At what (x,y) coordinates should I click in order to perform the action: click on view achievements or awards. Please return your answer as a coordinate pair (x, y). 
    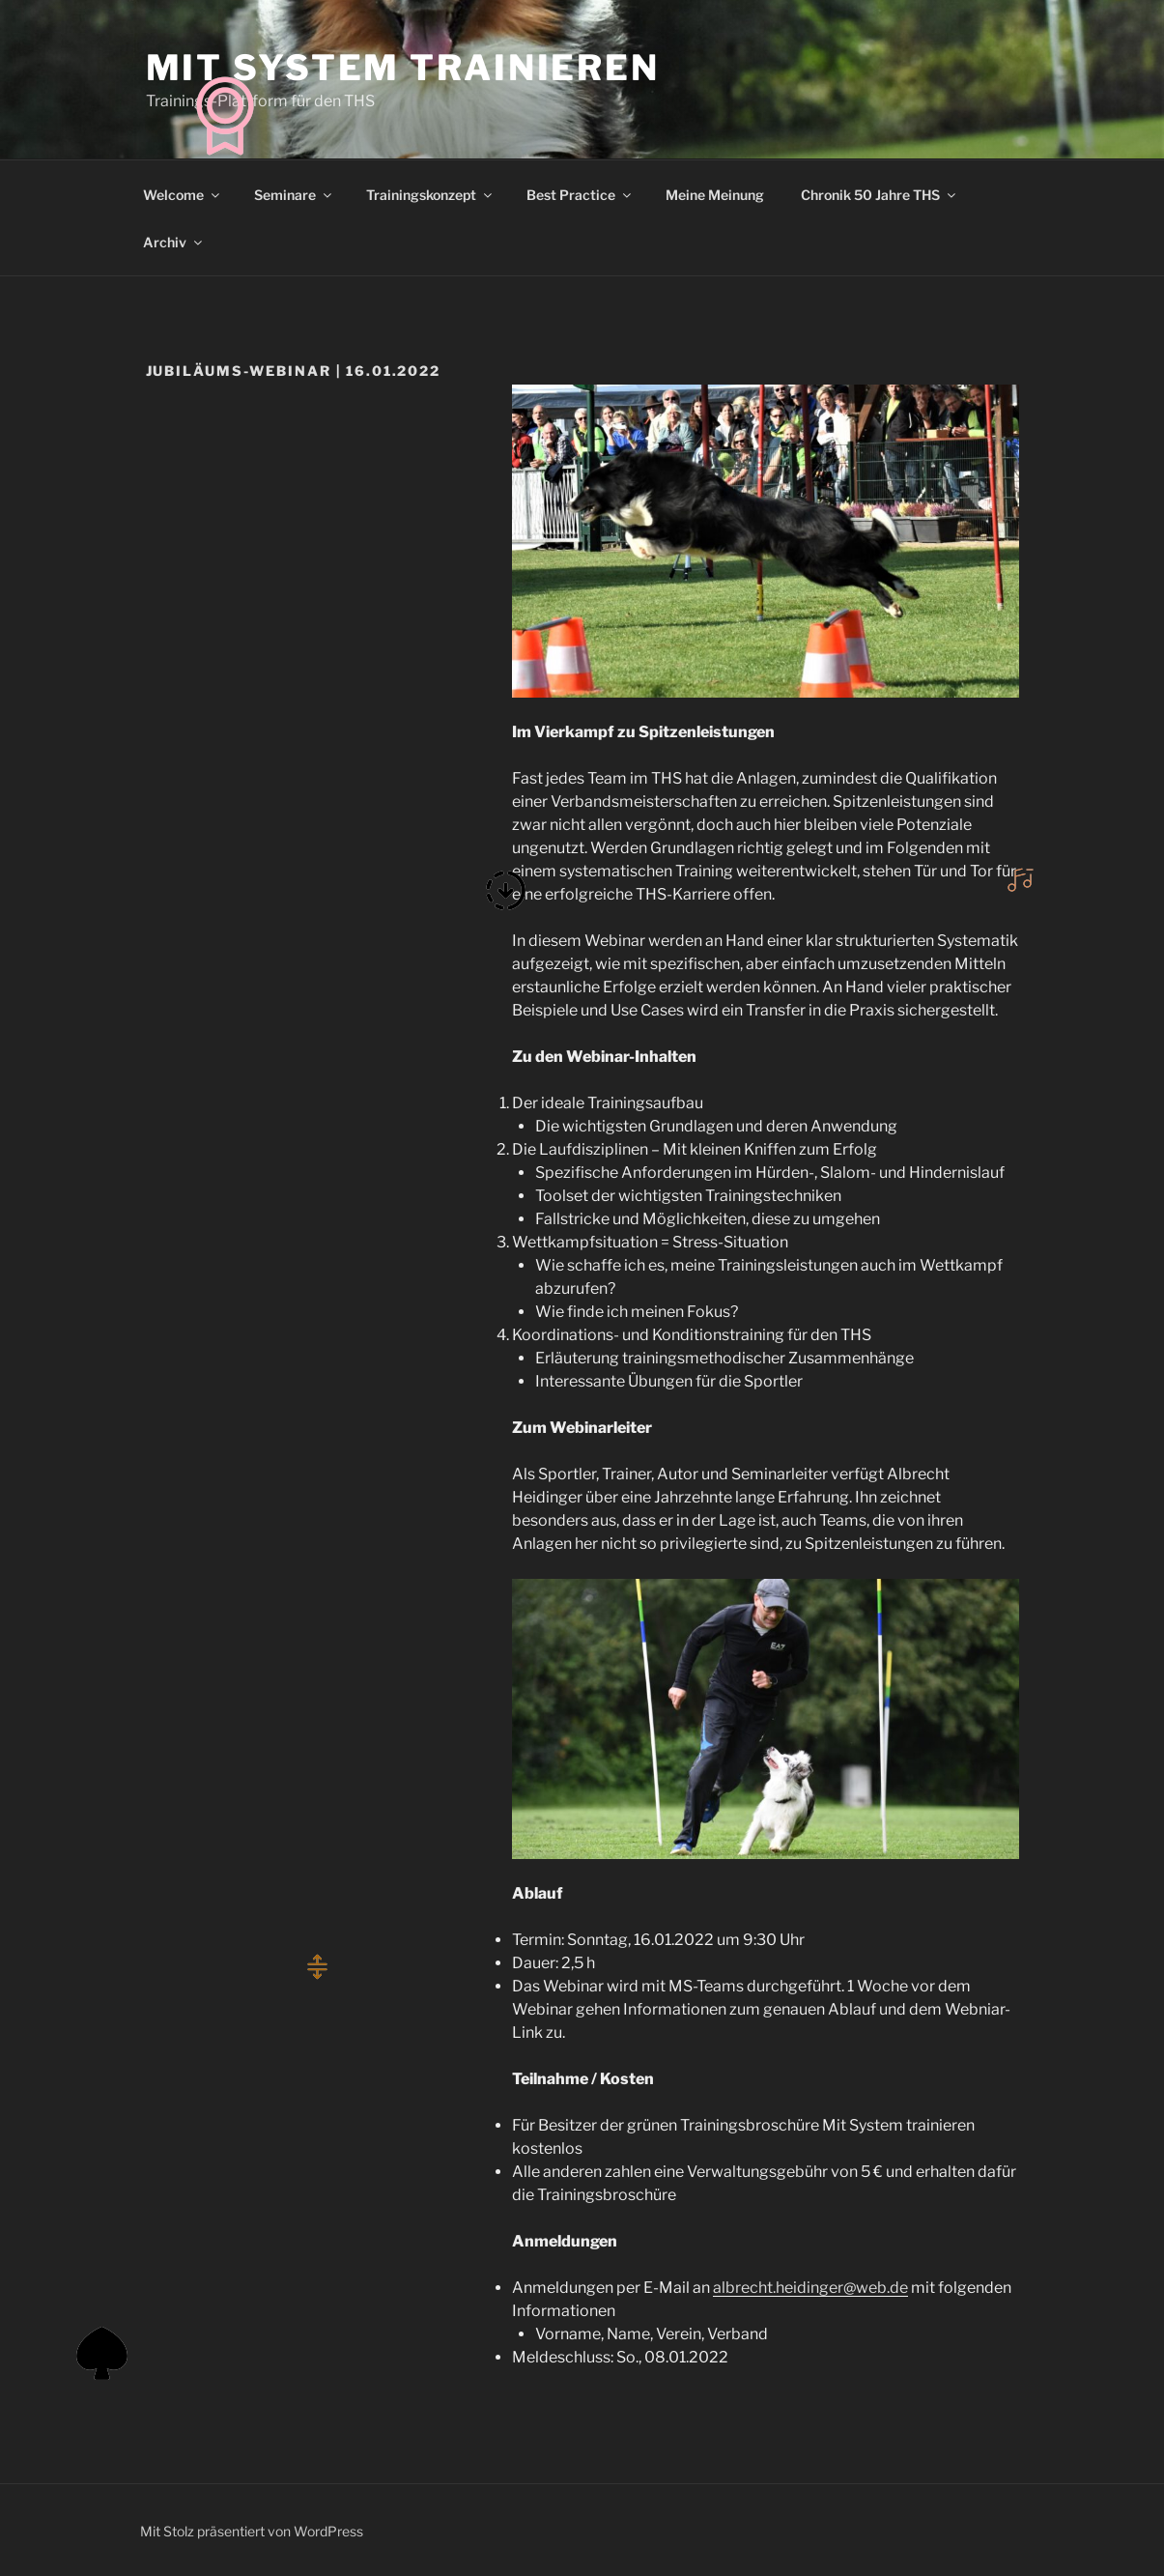
    Looking at the image, I should click on (225, 116).